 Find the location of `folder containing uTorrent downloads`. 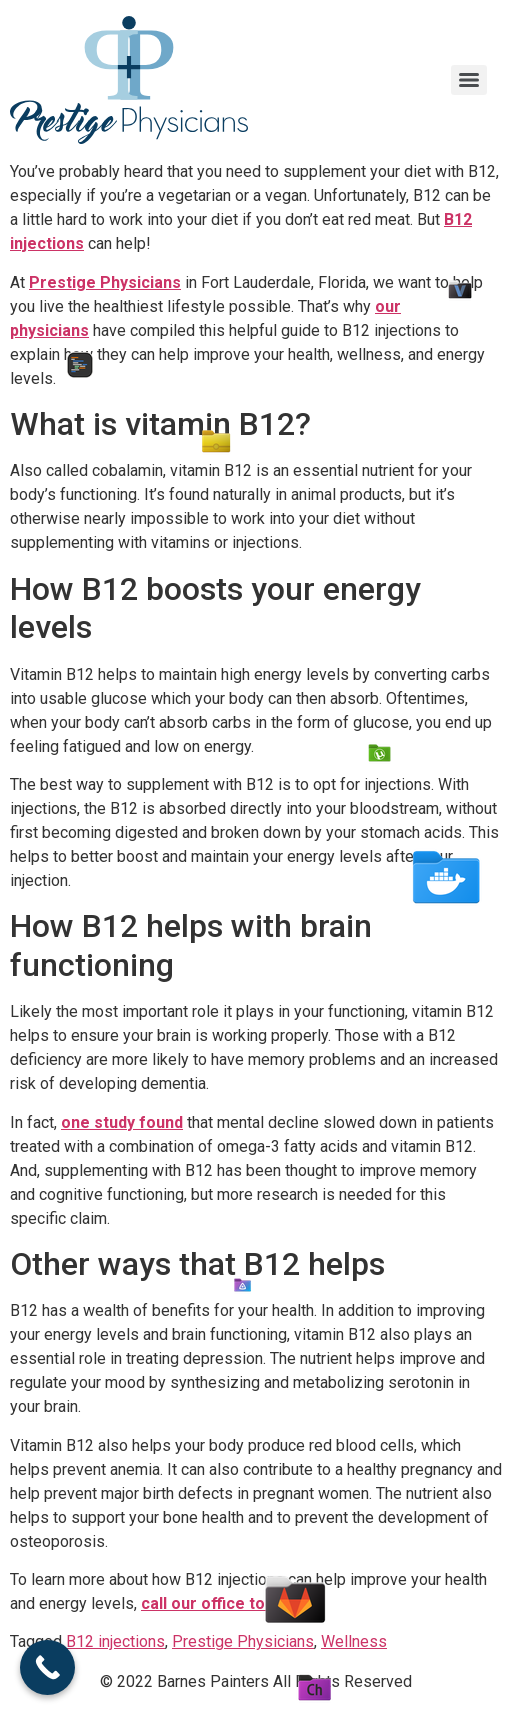

folder containing uTorrent downloads is located at coordinates (379, 753).